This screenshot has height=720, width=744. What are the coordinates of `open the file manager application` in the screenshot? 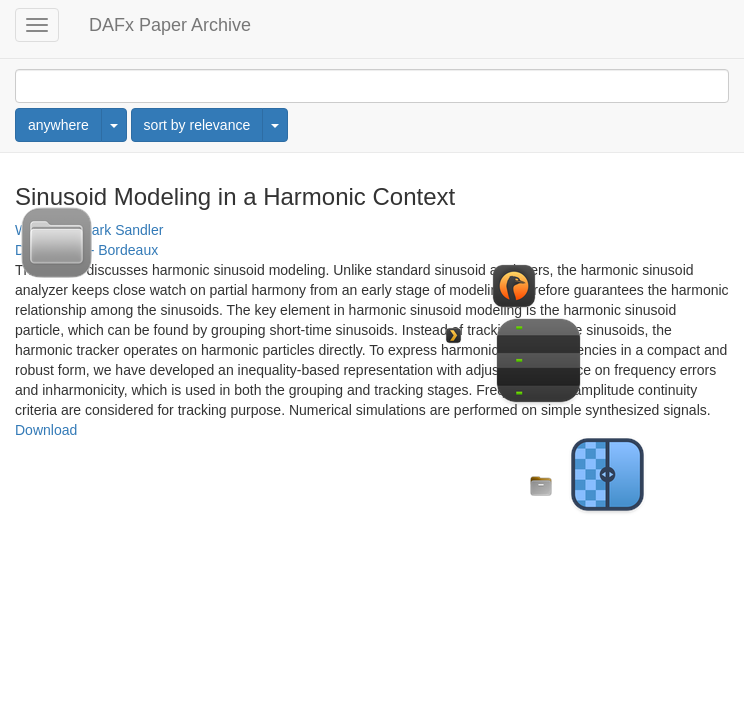 It's located at (541, 486).